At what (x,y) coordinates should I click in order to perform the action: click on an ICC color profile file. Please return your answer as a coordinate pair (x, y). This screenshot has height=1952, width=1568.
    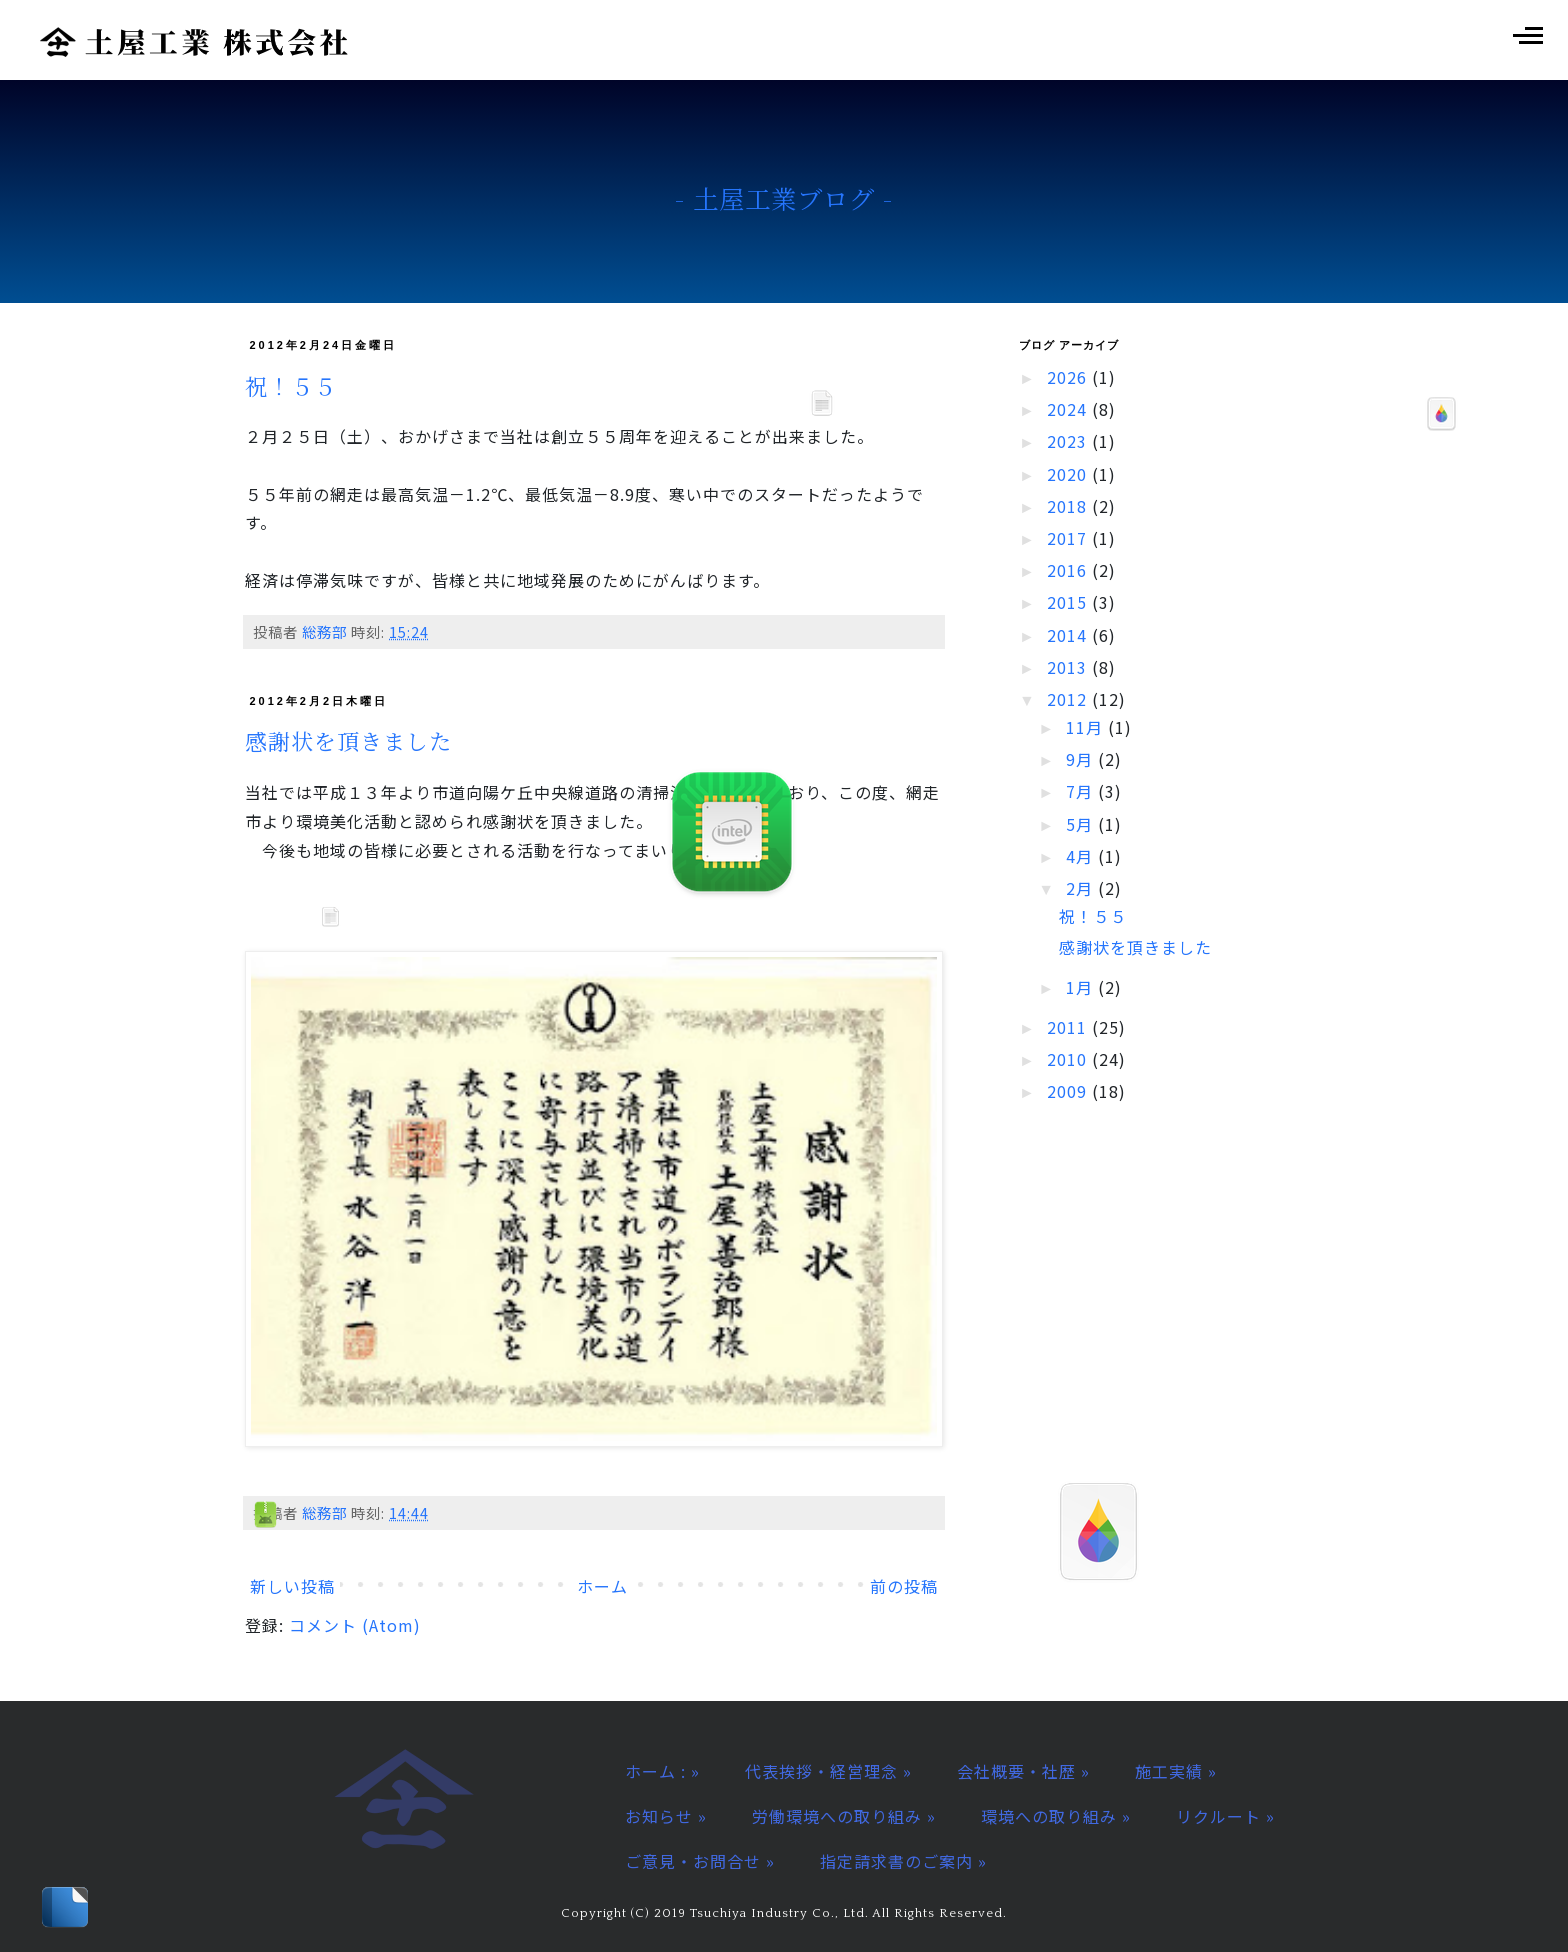
    Looking at the image, I should click on (1441, 413).